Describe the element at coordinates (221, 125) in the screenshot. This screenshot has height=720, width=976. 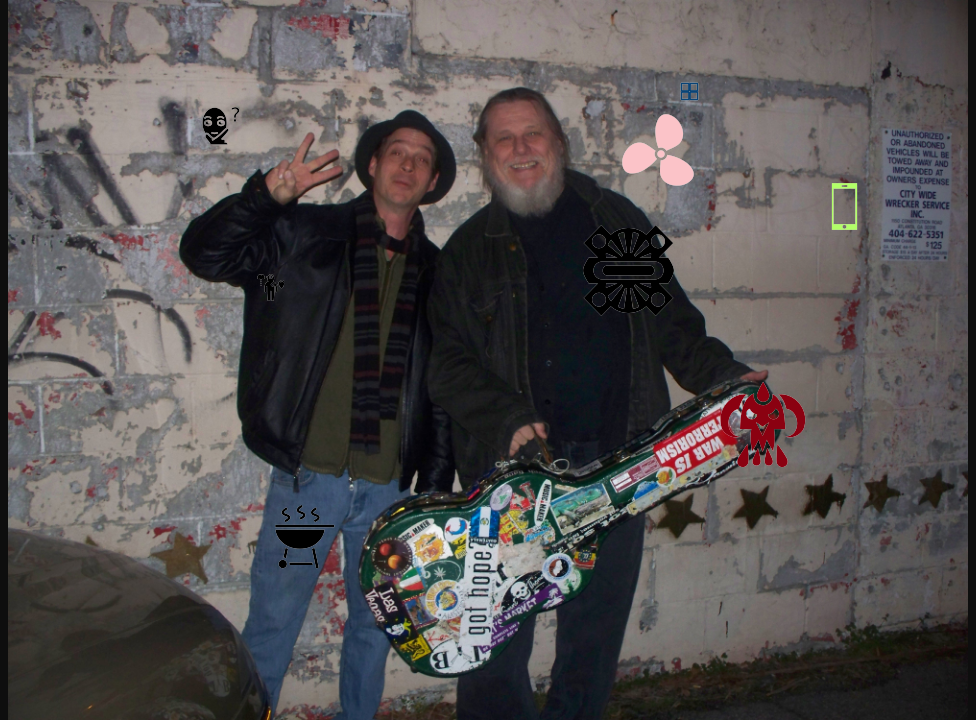
I see `indicates a thinking or processing state` at that location.